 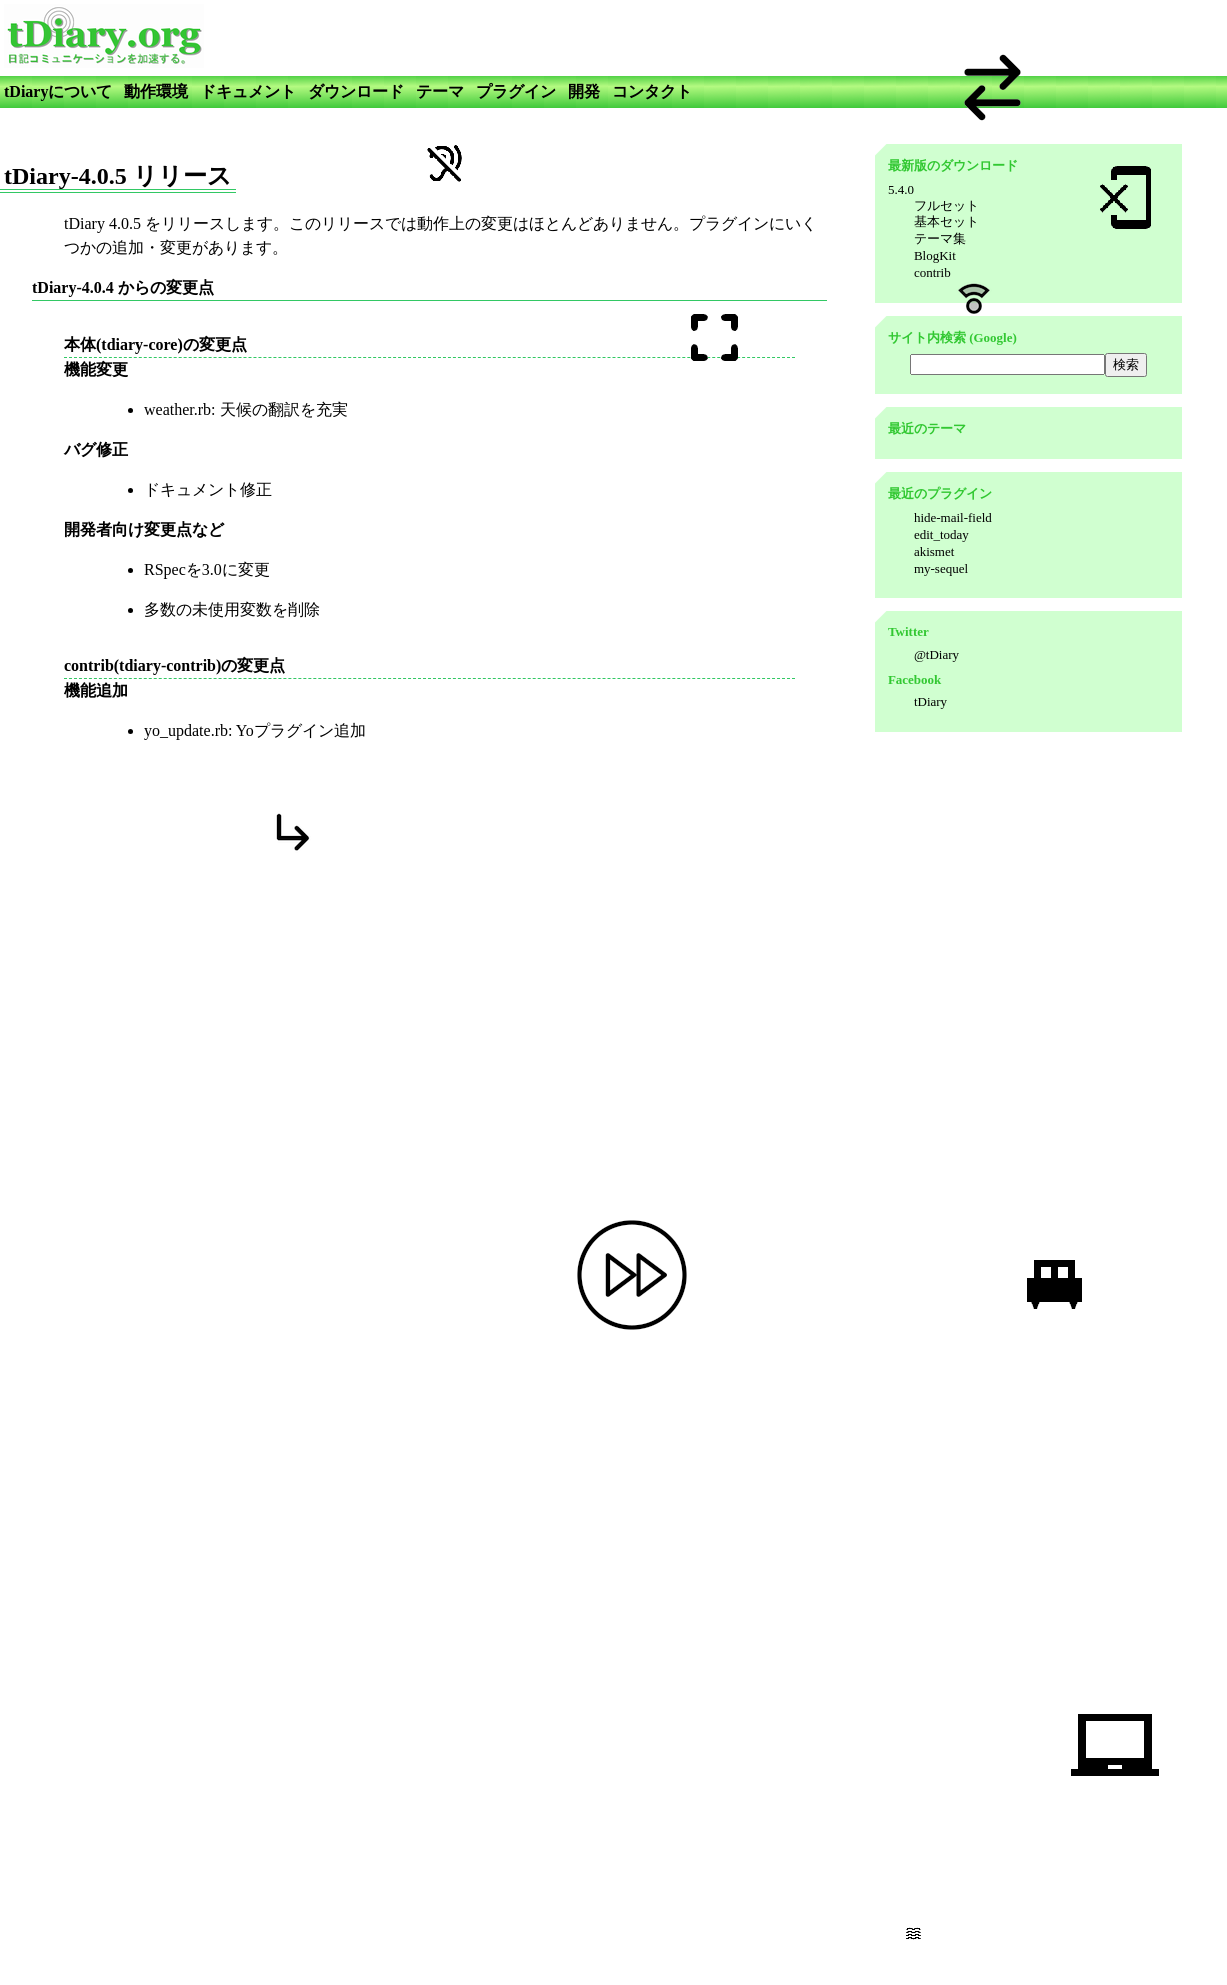 I want to click on skip forward in media playback, so click(x=632, y=1275).